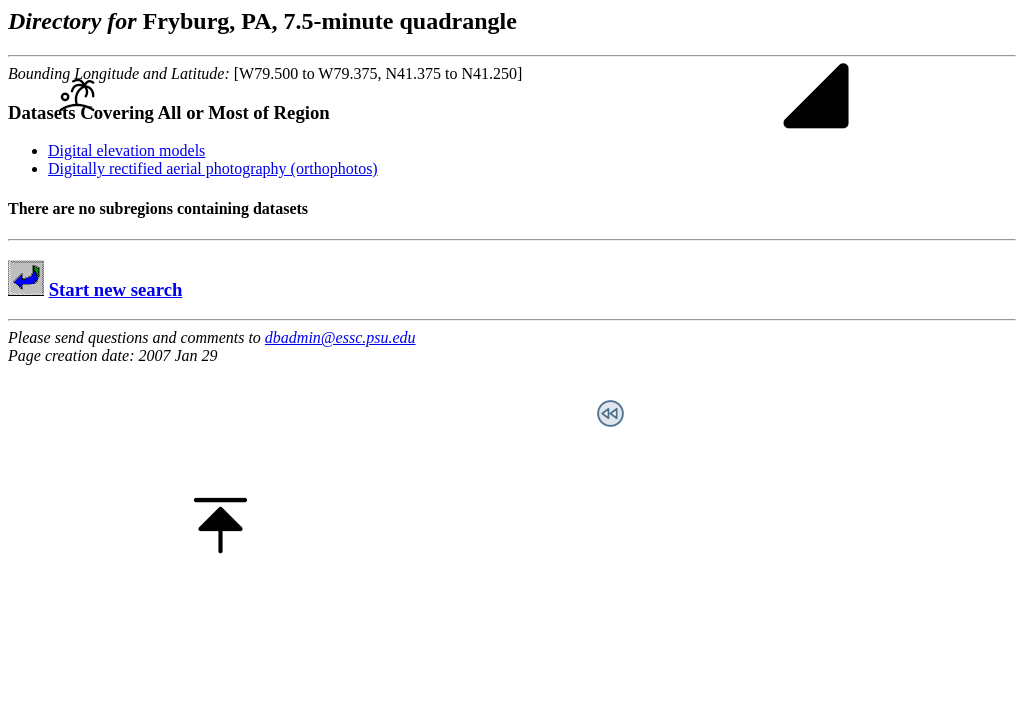 The image size is (1024, 720). I want to click on view vacation or travel destinations, so click(77, 95).